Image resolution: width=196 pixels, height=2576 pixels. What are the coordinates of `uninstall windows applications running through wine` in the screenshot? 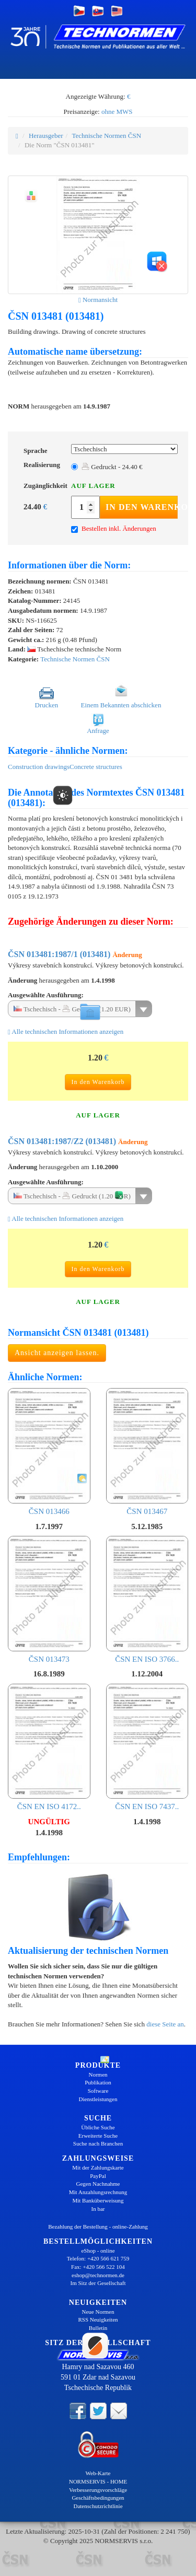 It's located at (157, 261).